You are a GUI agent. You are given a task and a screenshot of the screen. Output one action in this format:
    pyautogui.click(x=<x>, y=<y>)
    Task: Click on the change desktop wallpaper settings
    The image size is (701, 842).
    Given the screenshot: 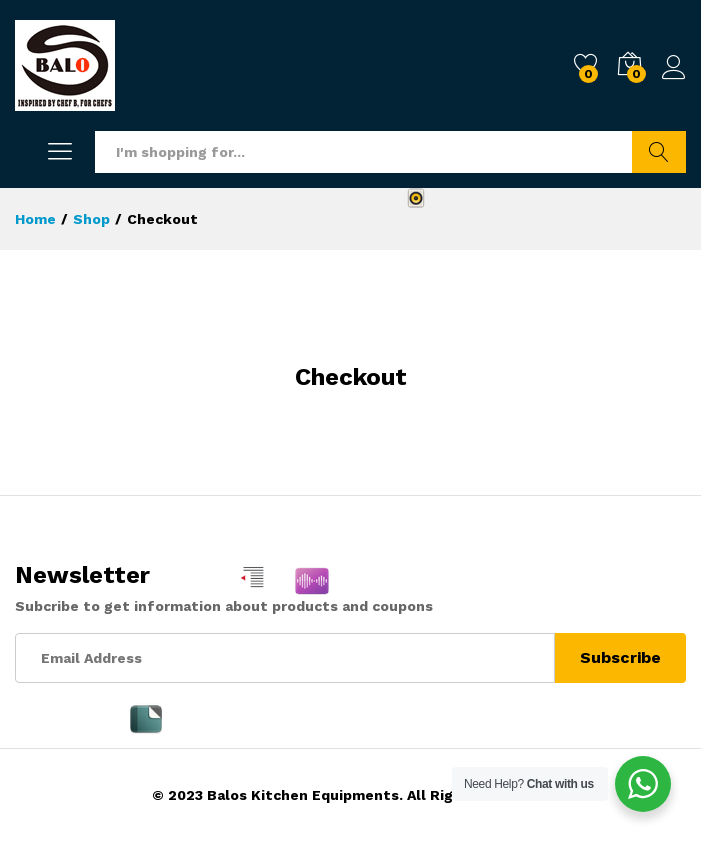 What is the action you would take?
    pyautogui.click(x=146, y=718)
    